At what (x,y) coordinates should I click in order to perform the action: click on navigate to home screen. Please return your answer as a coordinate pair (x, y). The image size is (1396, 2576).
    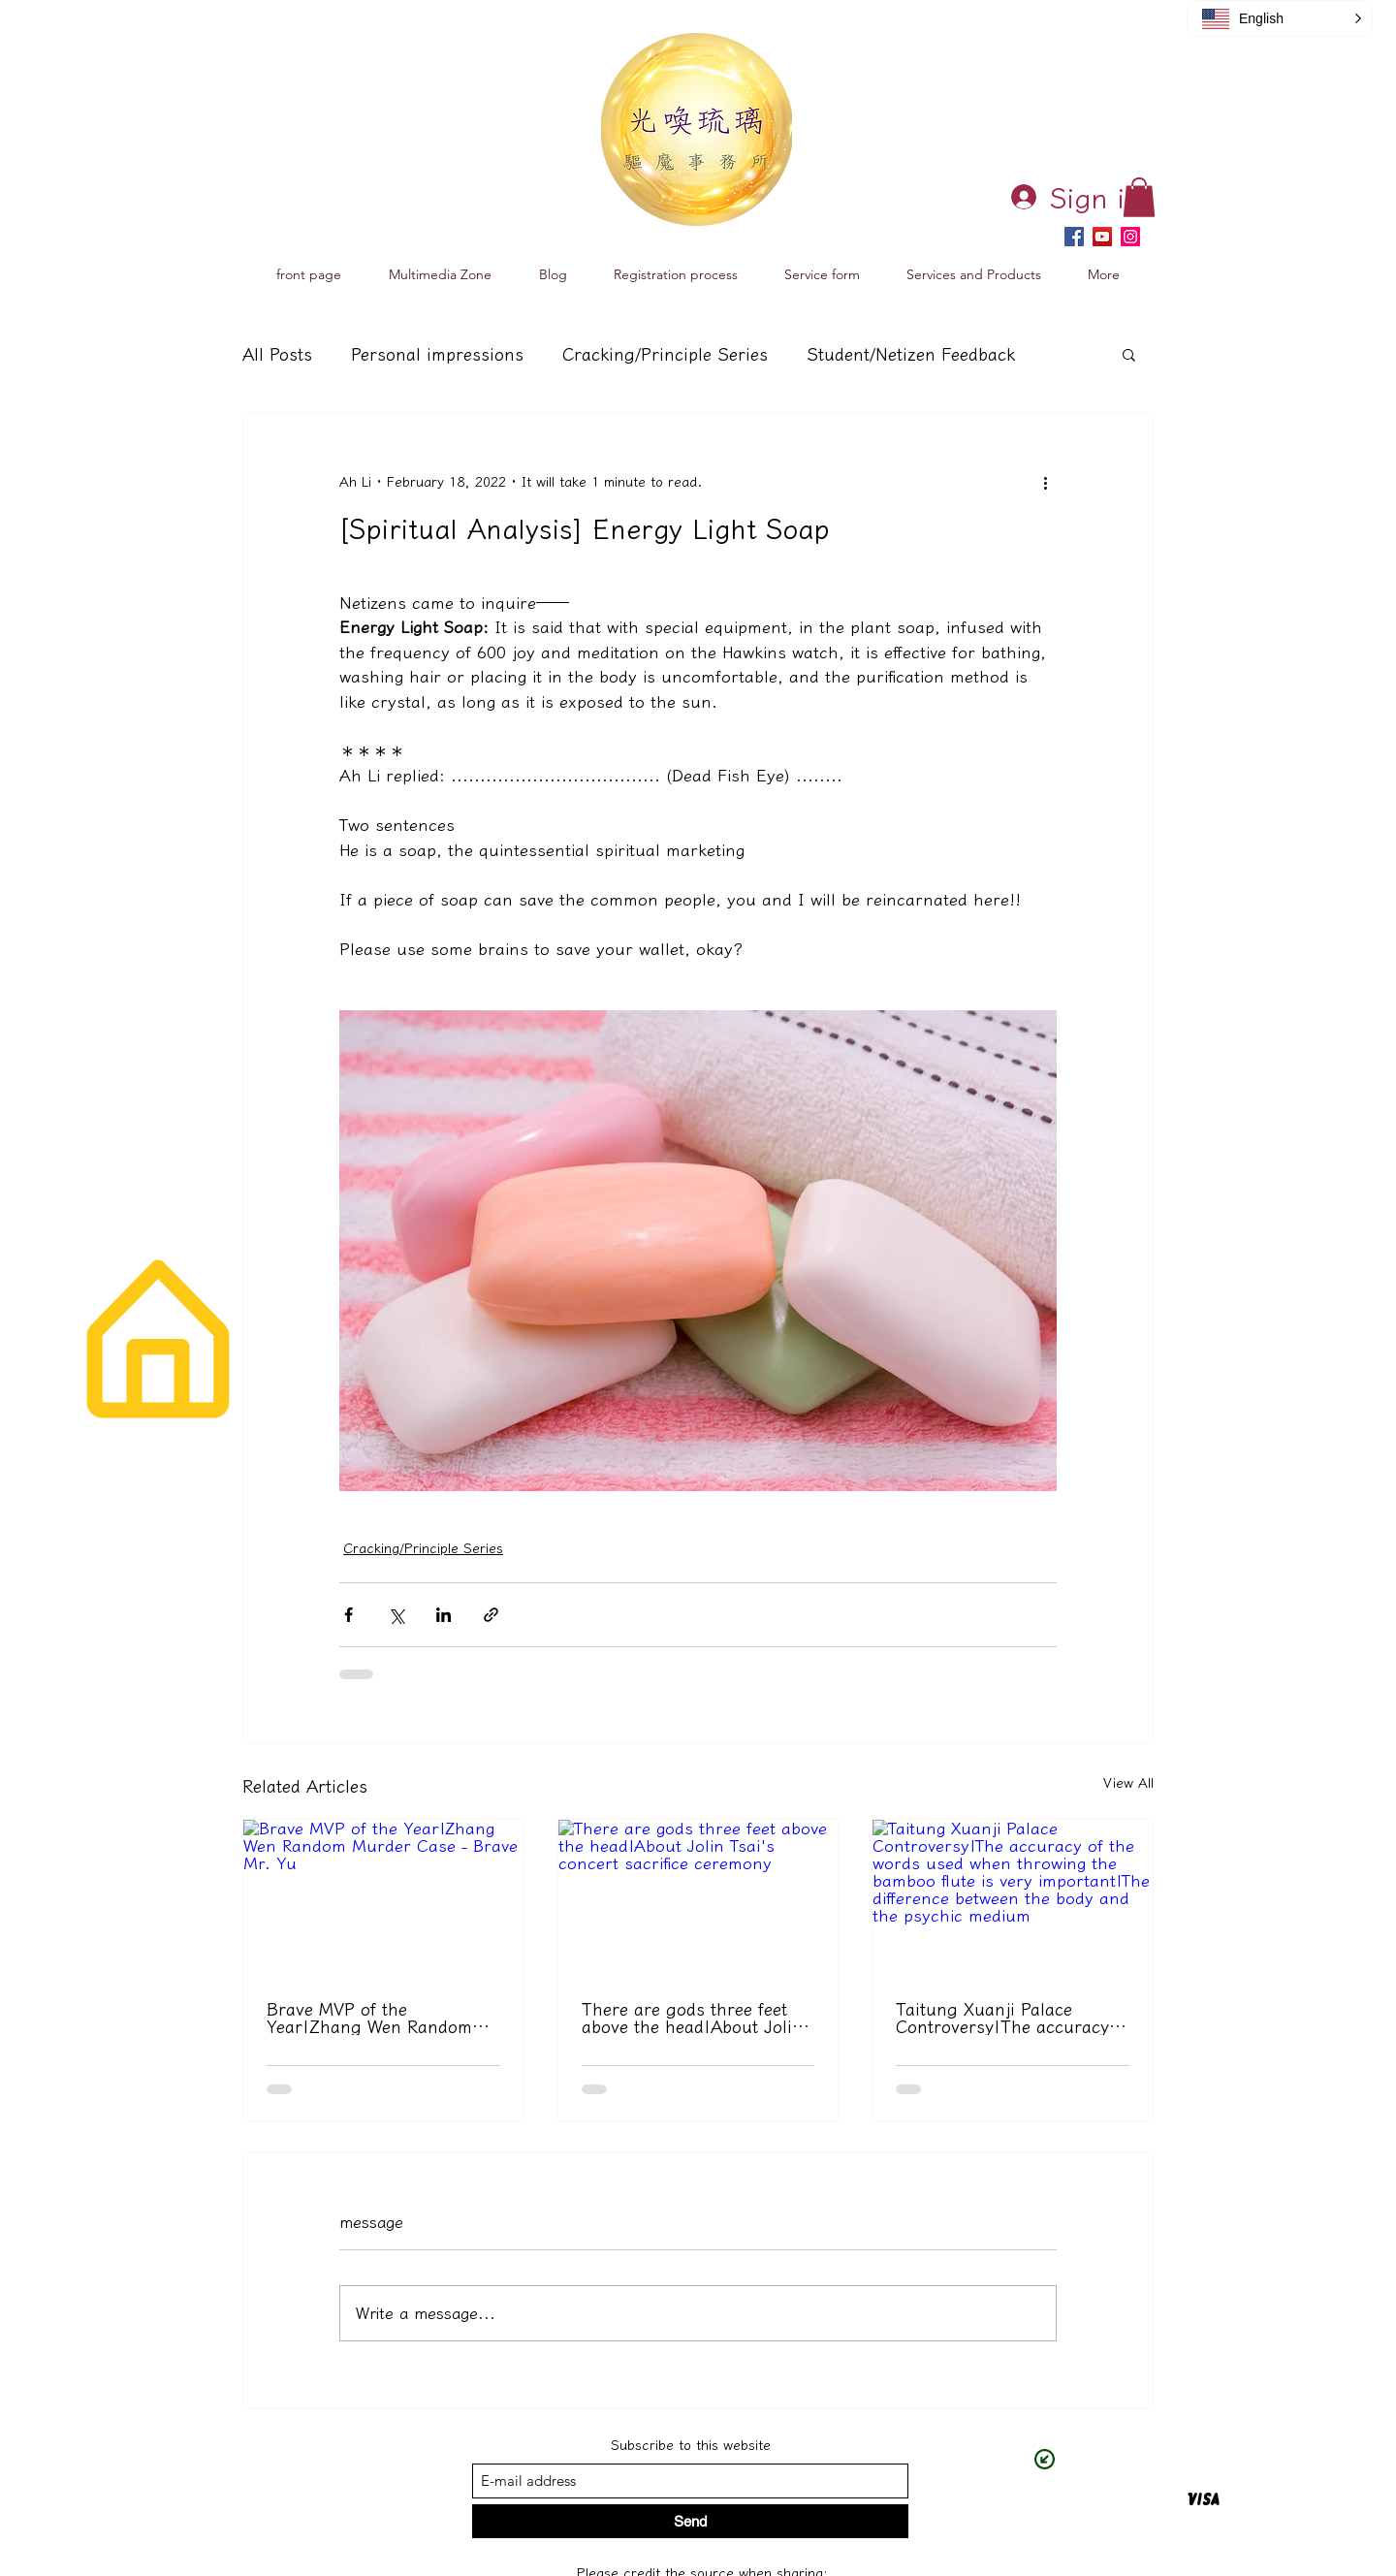
    Looking at the image, I should click on (158, 1339).